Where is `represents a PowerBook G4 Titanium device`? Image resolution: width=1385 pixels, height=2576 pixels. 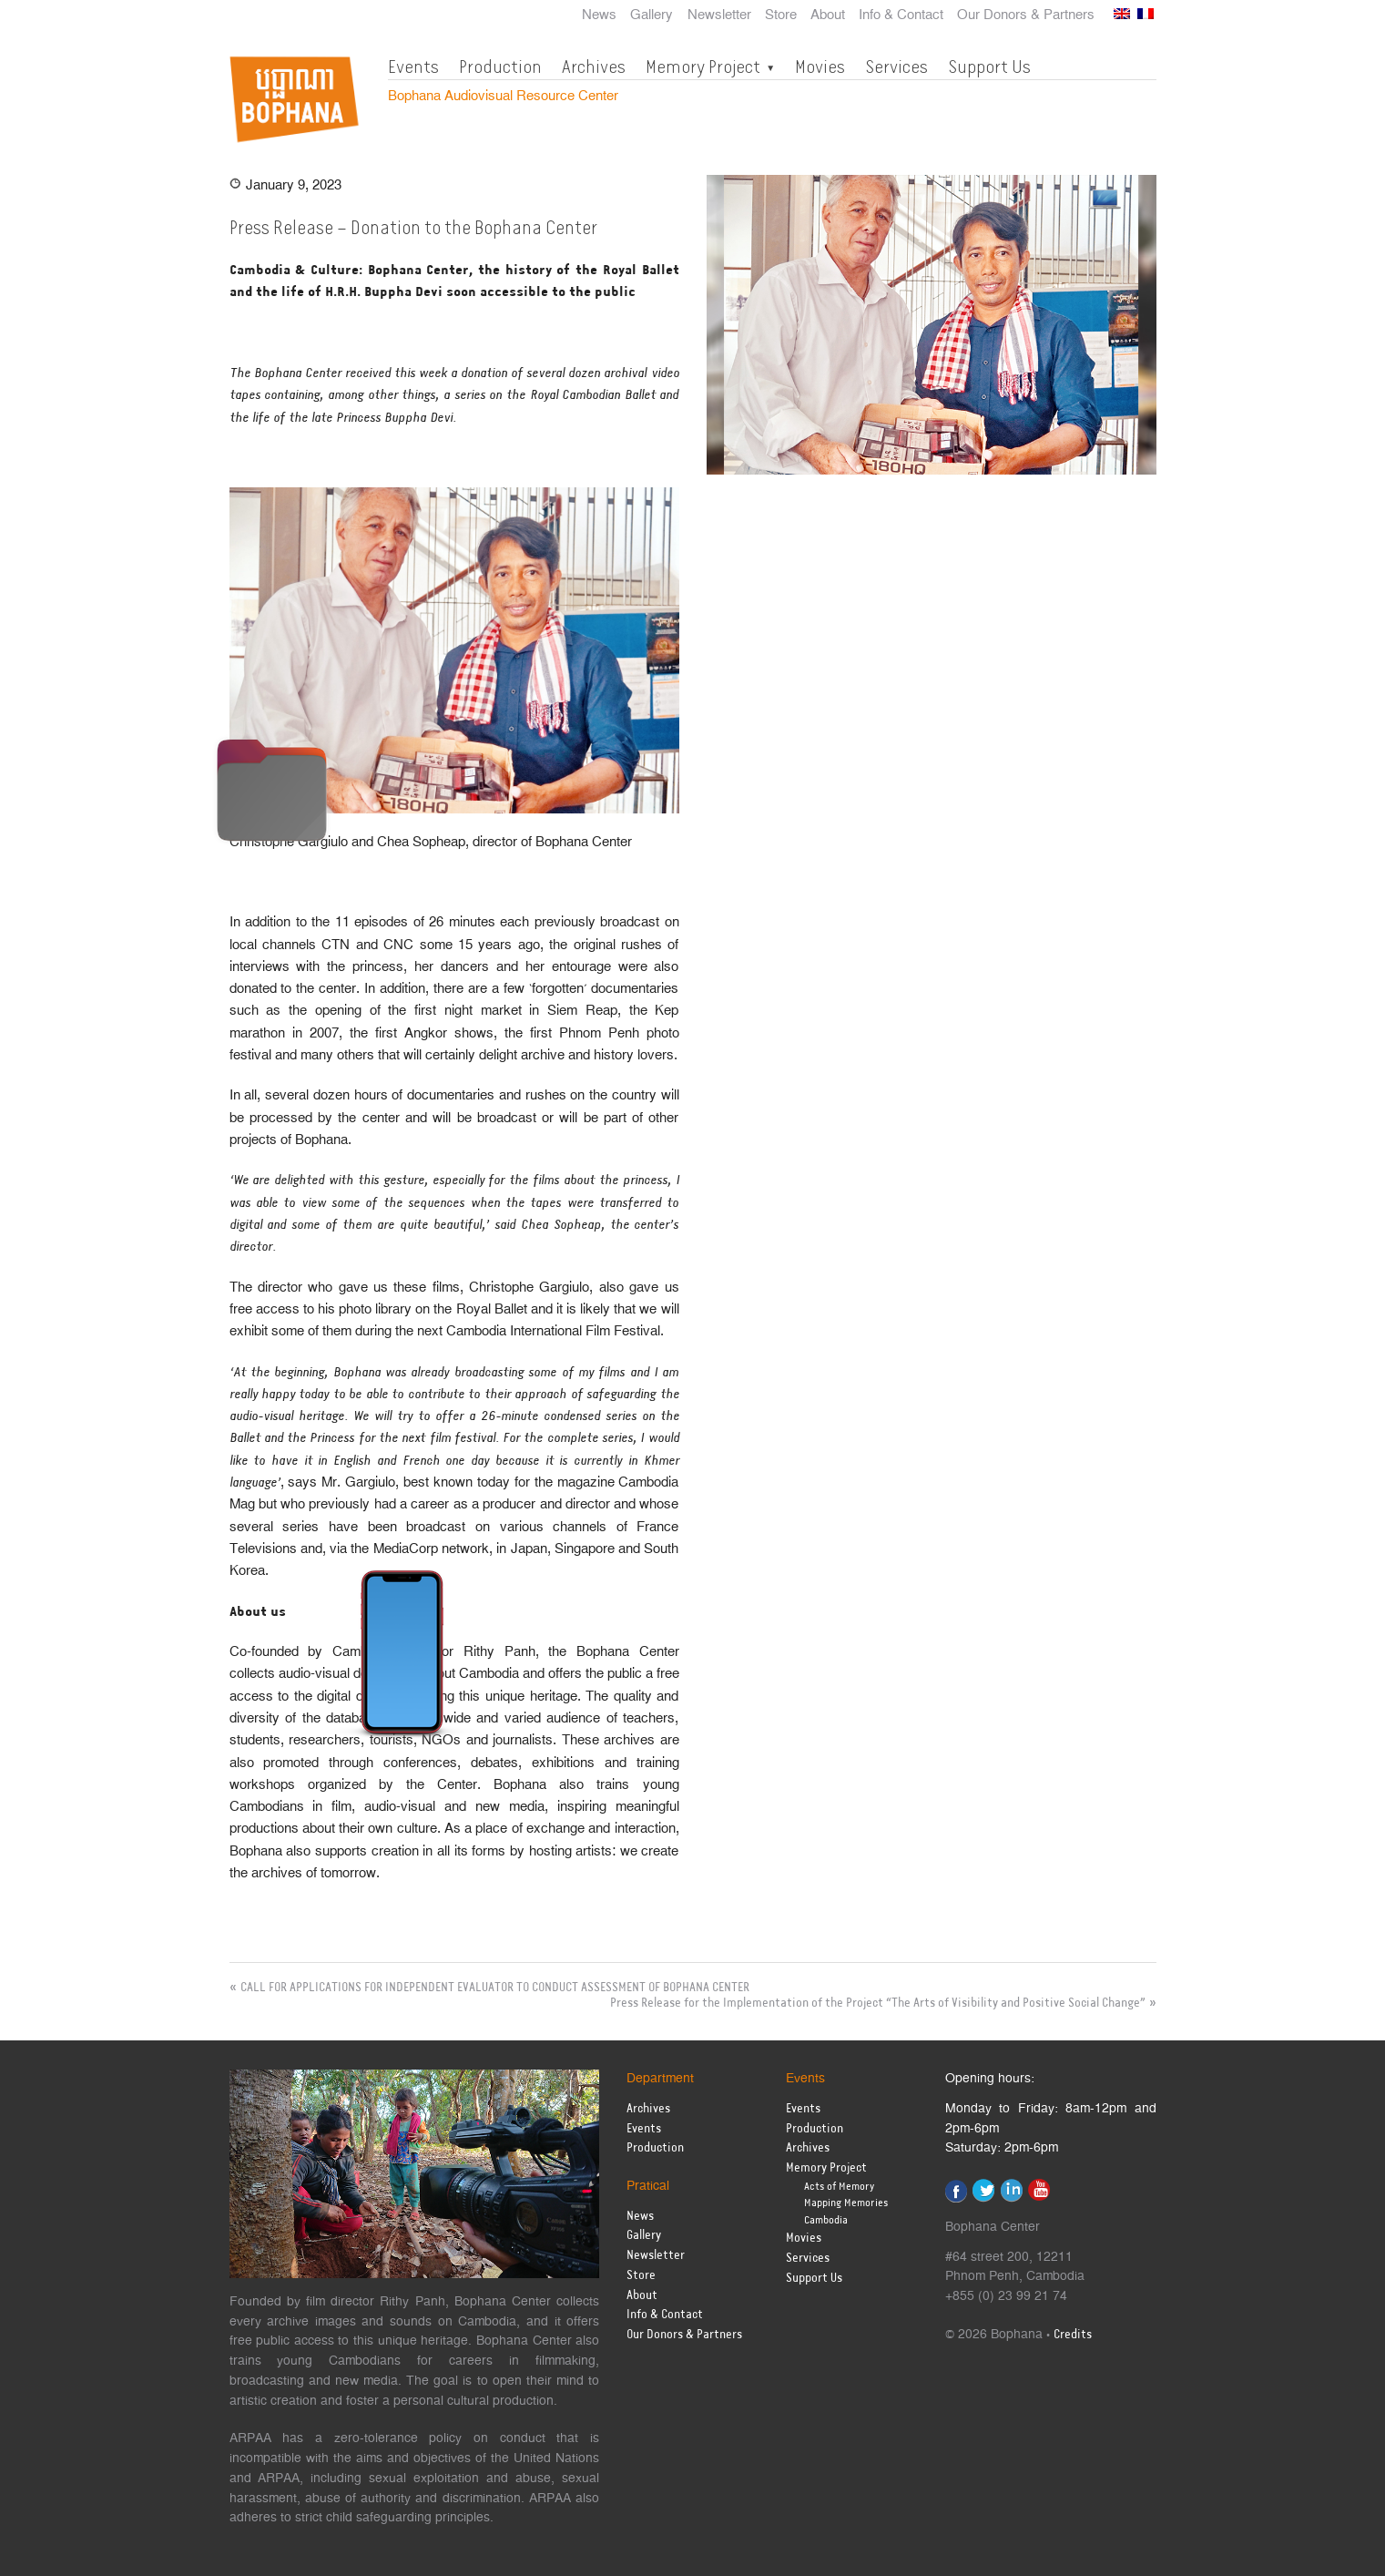
represents a PowerBook G4 Titanium device is located at coordinates (1105, 198).